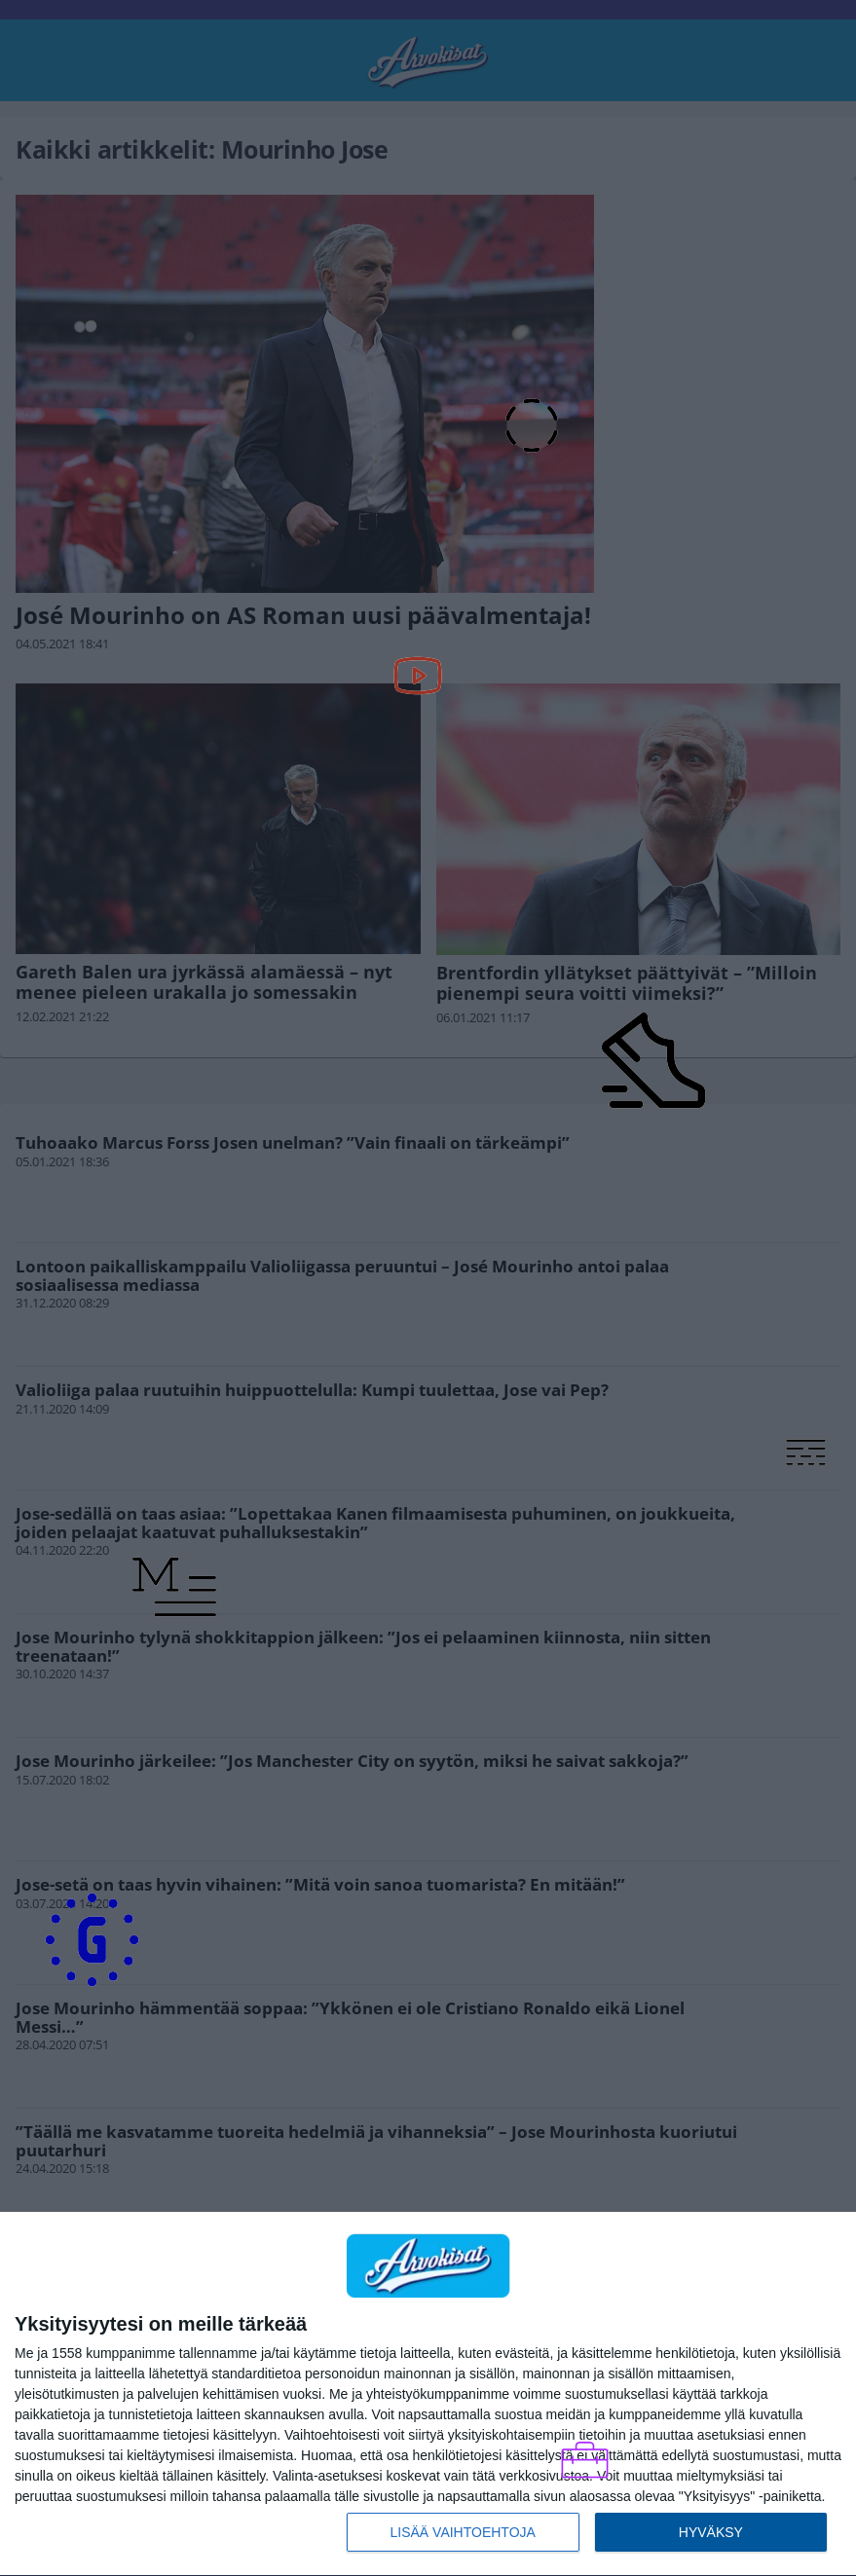  What do you see at coordinates (532, 425) in the screenshot?
I see `indicates loading or processing in progress` at bounding box center [532, 425].